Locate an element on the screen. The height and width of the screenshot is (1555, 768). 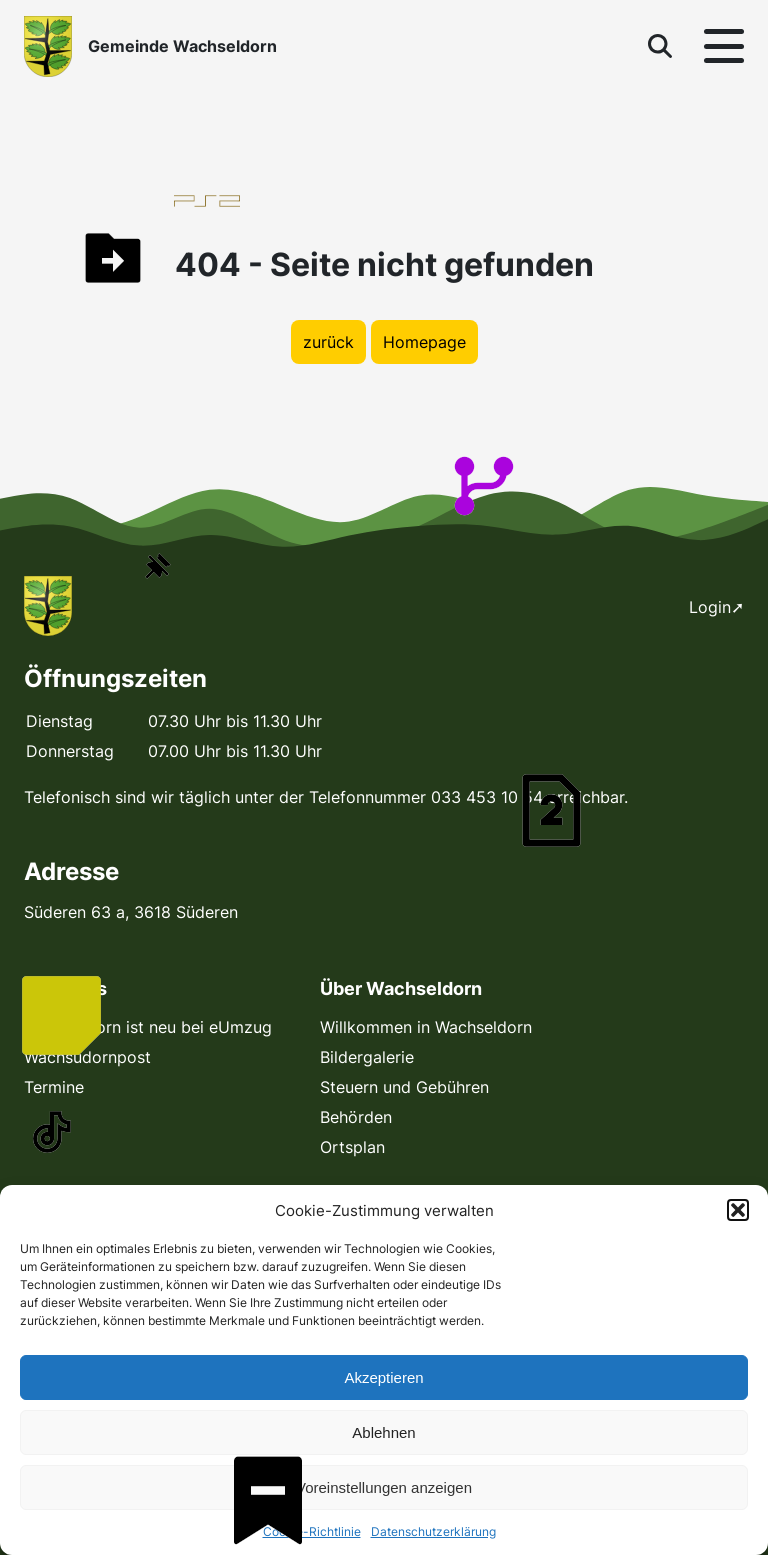
create a new sticky note is located at coordinates (61, 1015).